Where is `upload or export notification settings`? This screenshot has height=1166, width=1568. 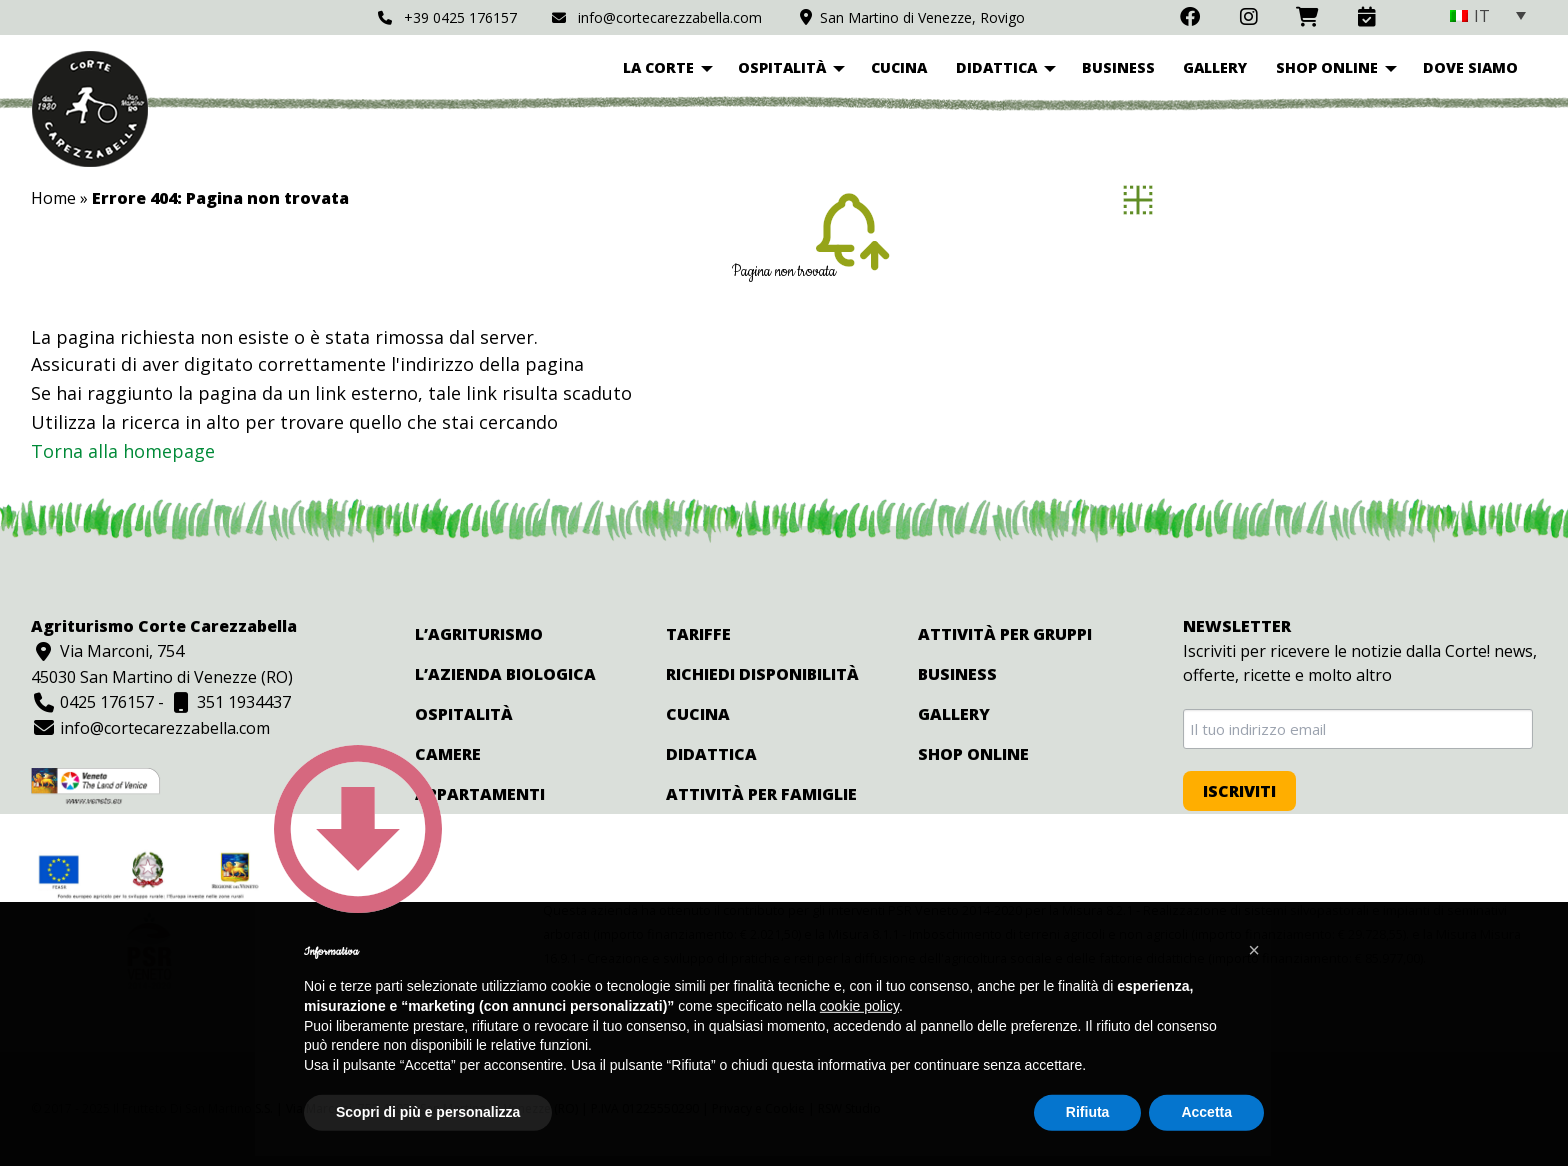
upload or export notification settings is located at coordinates (849, 230).